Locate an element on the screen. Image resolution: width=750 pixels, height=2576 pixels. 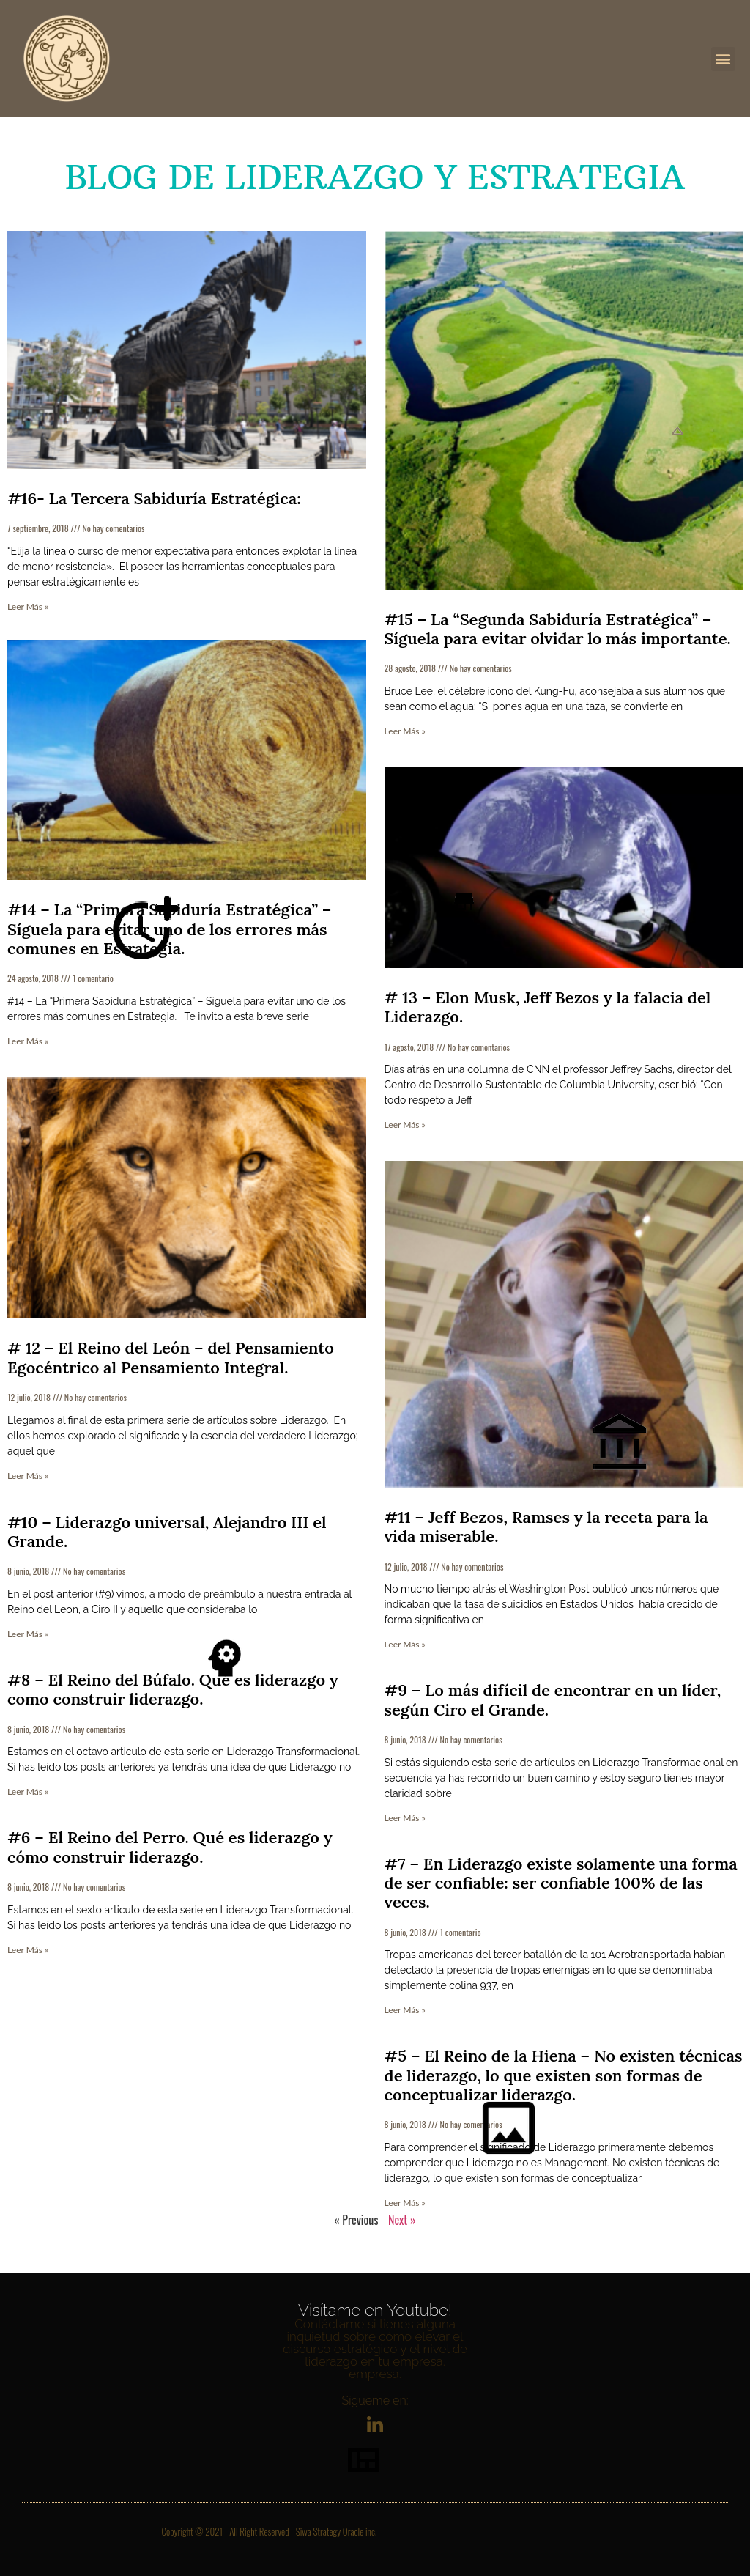
access banking or financial services is located at coordinates (621, 1444).